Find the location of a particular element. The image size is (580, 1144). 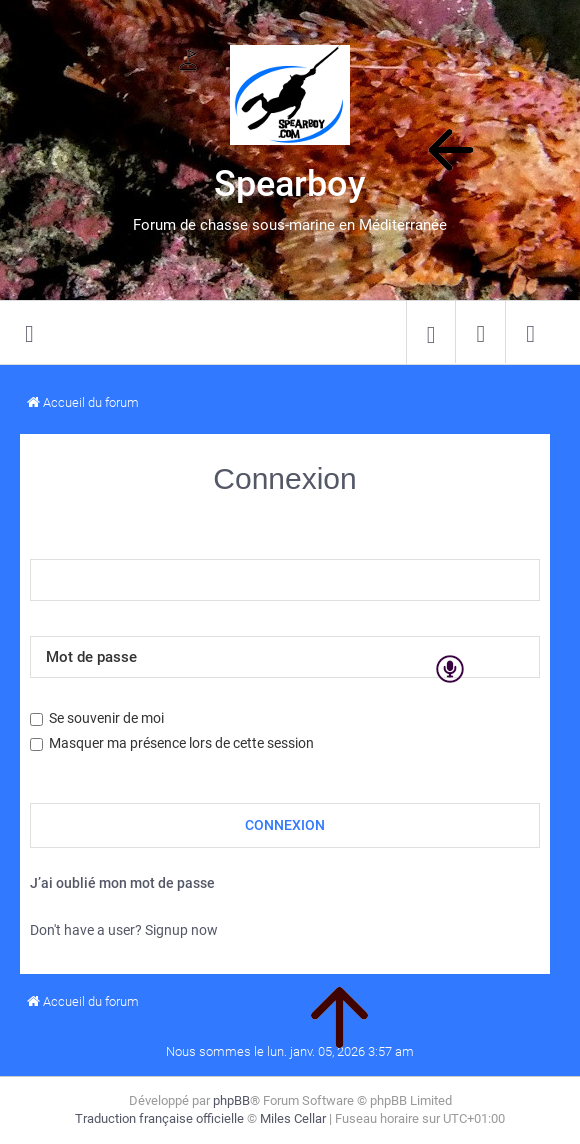

view golf course locations or tee times is located at coordinates (188, 60).